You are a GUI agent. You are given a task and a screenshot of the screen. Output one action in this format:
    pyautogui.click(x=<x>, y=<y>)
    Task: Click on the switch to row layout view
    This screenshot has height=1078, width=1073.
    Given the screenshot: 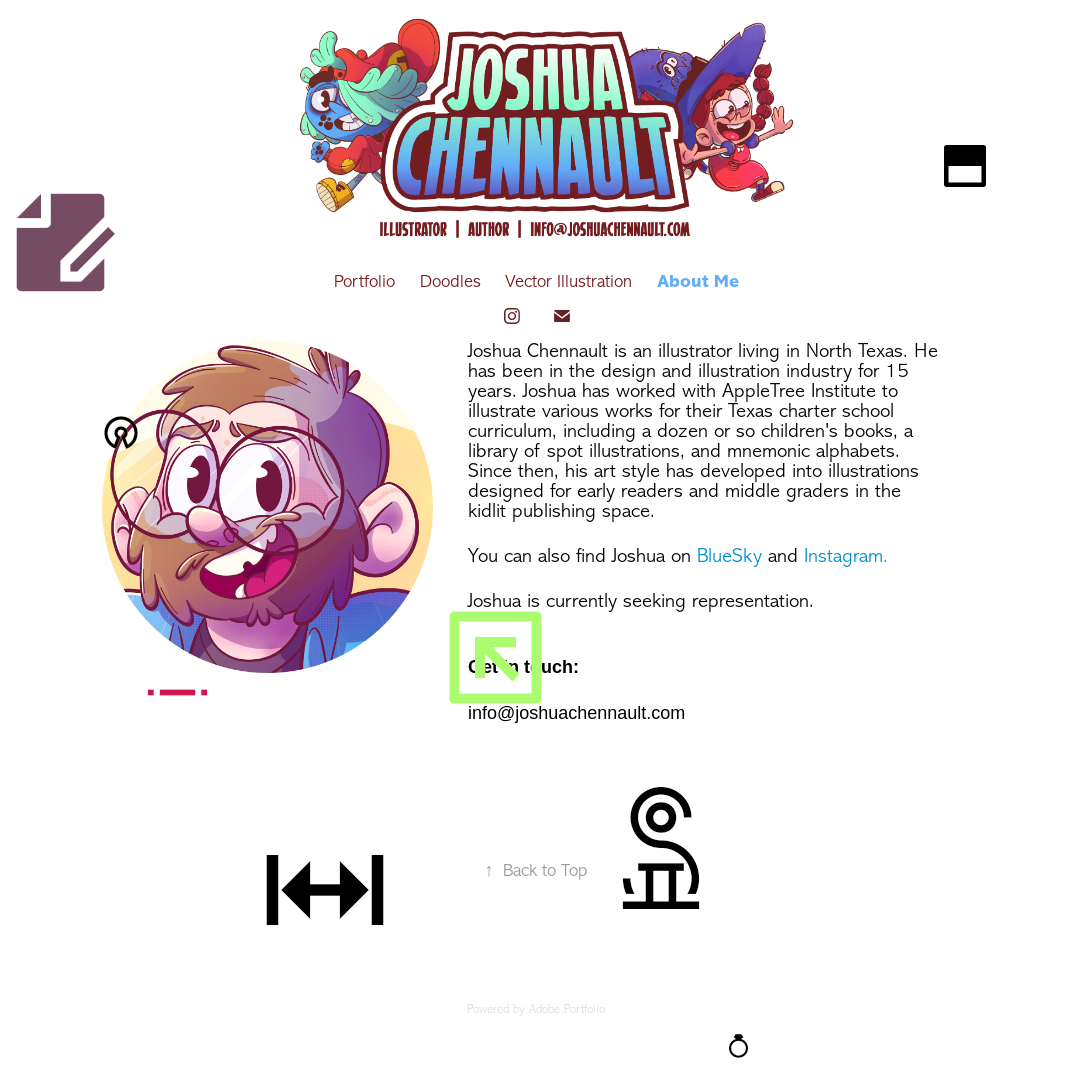 What is the action you would take?
    pyautogui.click(x=965, y=166)
    